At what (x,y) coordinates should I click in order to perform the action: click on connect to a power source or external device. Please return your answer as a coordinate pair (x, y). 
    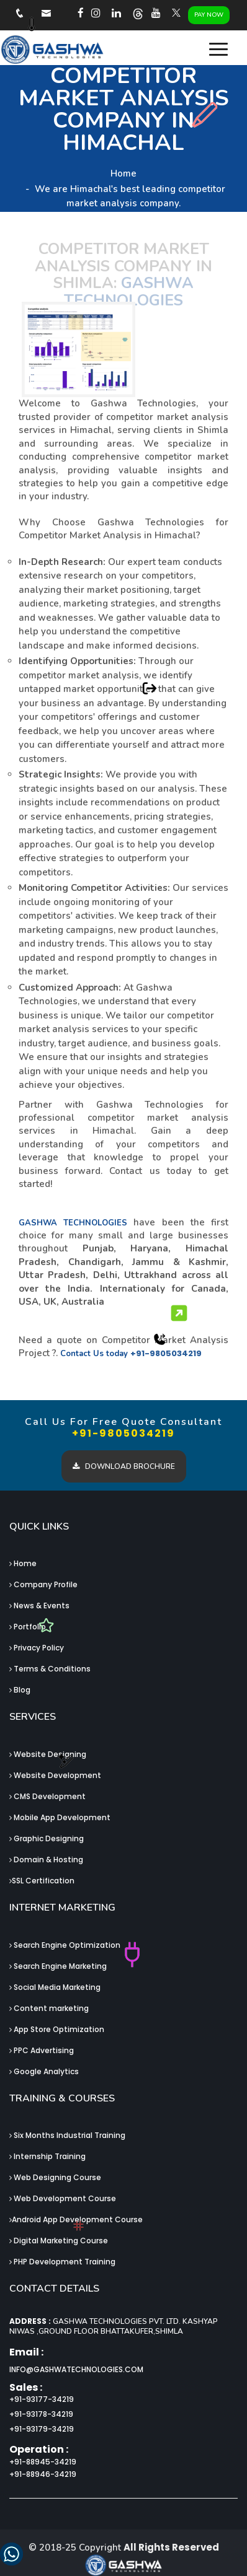
    Looking at the image, I should click on (132, 1955).